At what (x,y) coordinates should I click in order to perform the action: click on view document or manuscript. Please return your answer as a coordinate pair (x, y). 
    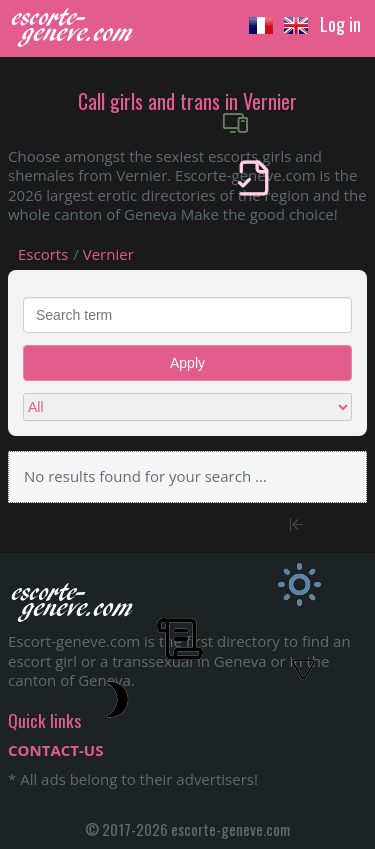
    Looking at the image, I should click on (180, 639).